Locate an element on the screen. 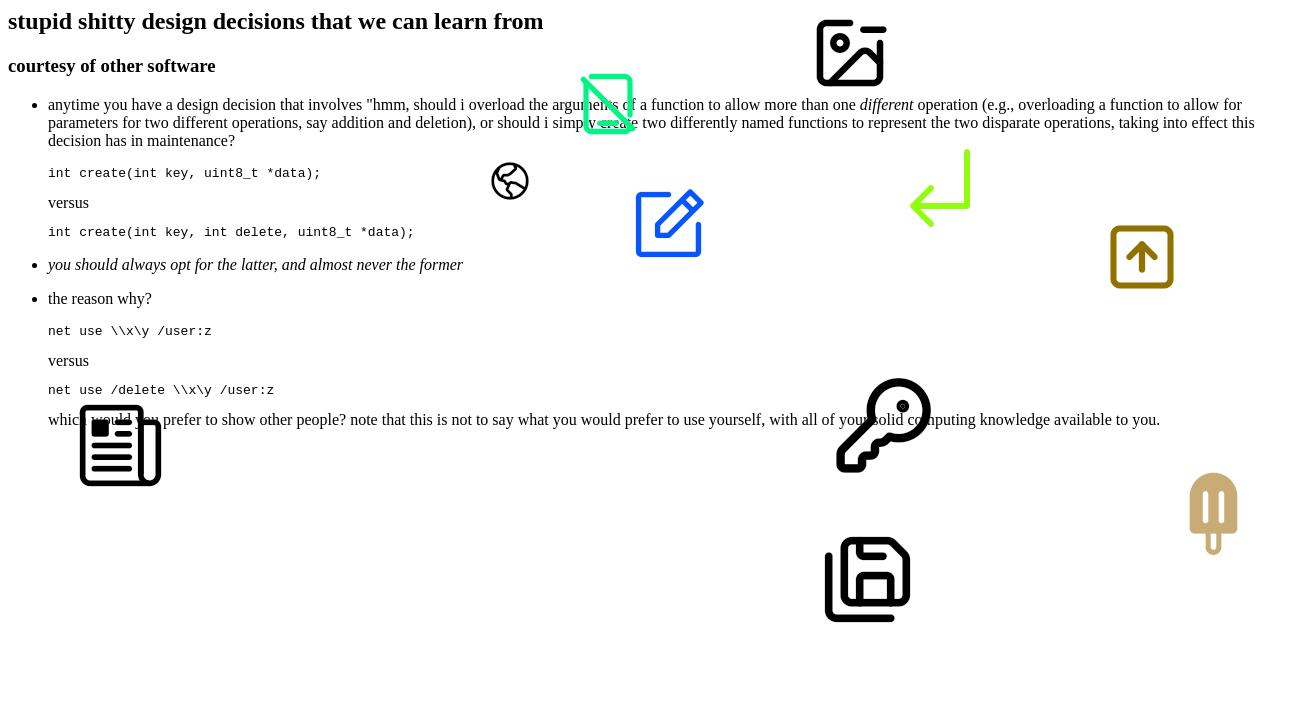 Image resolution: width=1291 pixels, height=720 pixels. remove an image from the collection is located at coordinates (850, 53).